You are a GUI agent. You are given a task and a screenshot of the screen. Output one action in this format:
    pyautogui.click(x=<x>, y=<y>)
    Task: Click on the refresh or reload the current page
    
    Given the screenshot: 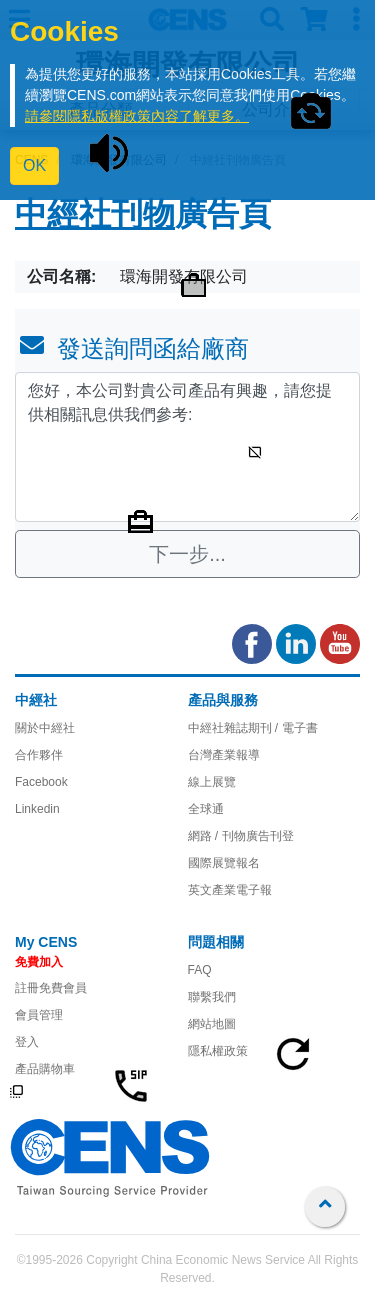 What is the action you would take?
    pyautogui.click(x=293, y=1054)
    